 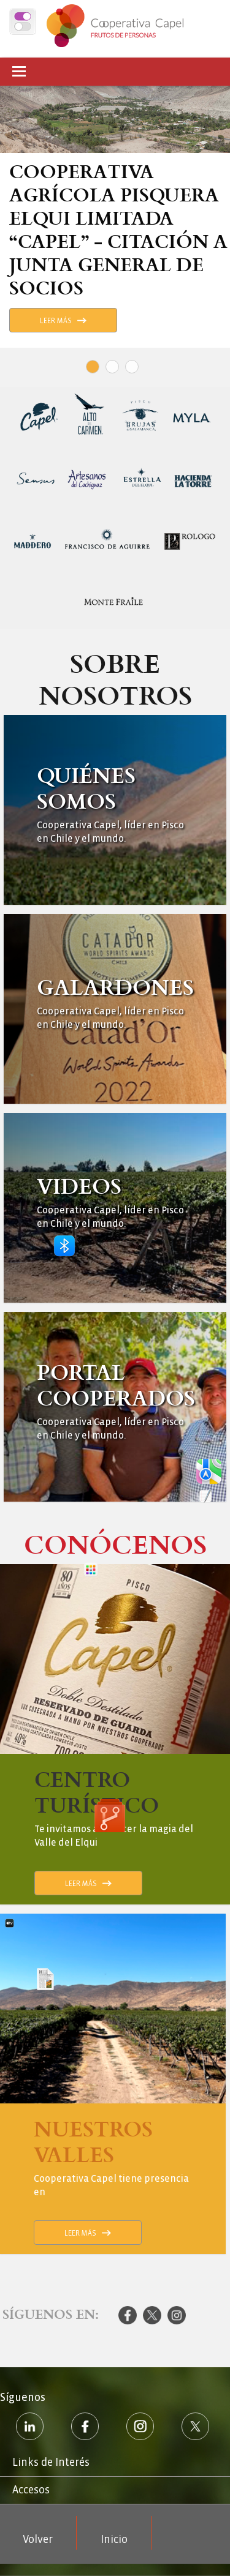 What do you see at coordinates (23, 21) in the screenshot?
I see `open system tweaks or customization settings` at bounding box center [23, 21].